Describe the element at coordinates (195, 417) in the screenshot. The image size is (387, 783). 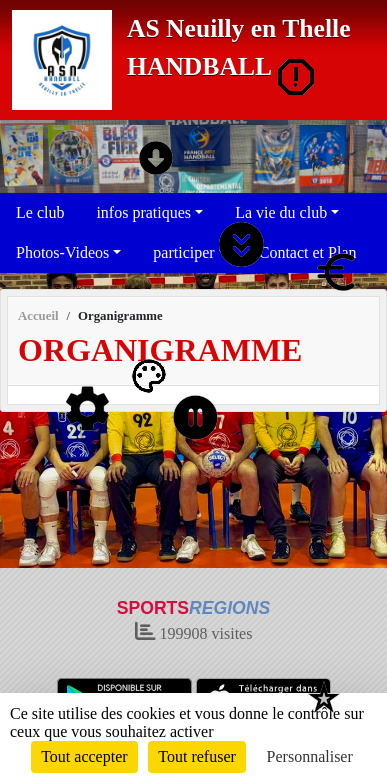
I see `pause media playback` at that location.